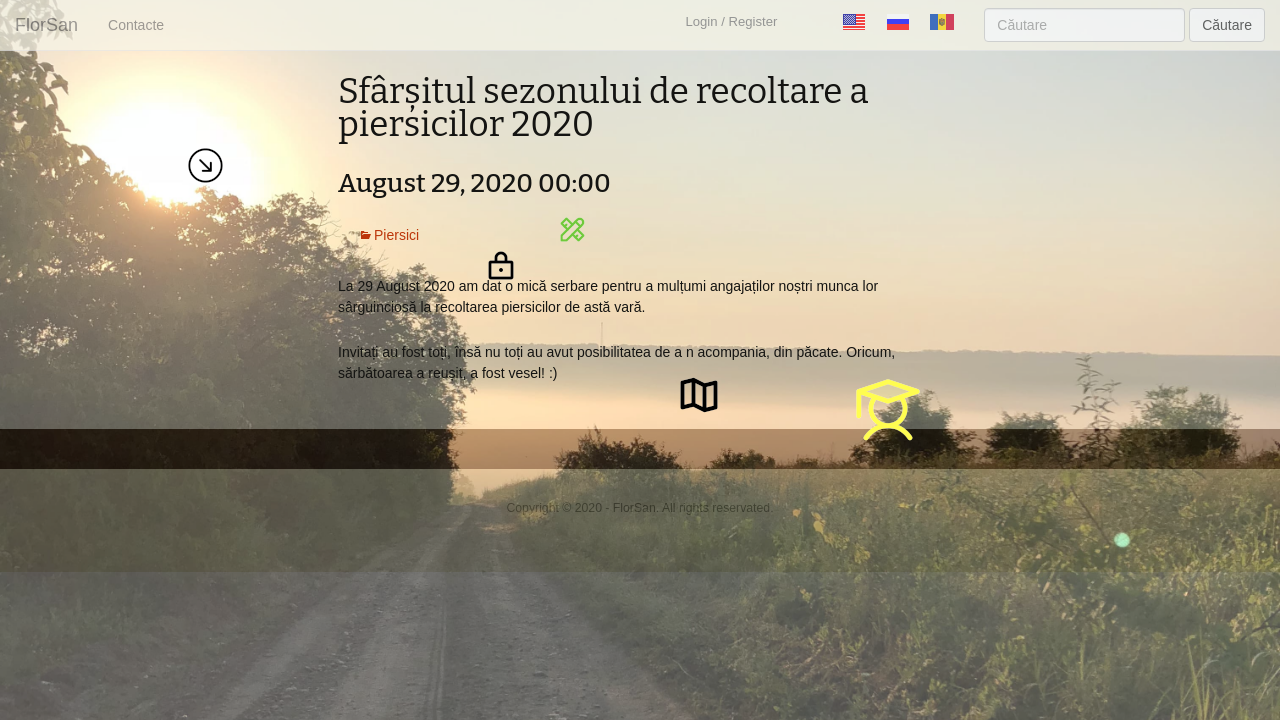 The image size is (1280, 720). What do you see at coordinates (572, 229) in the screenshot?
I see `access settings or configuration options` at bounding box center [572, 229].